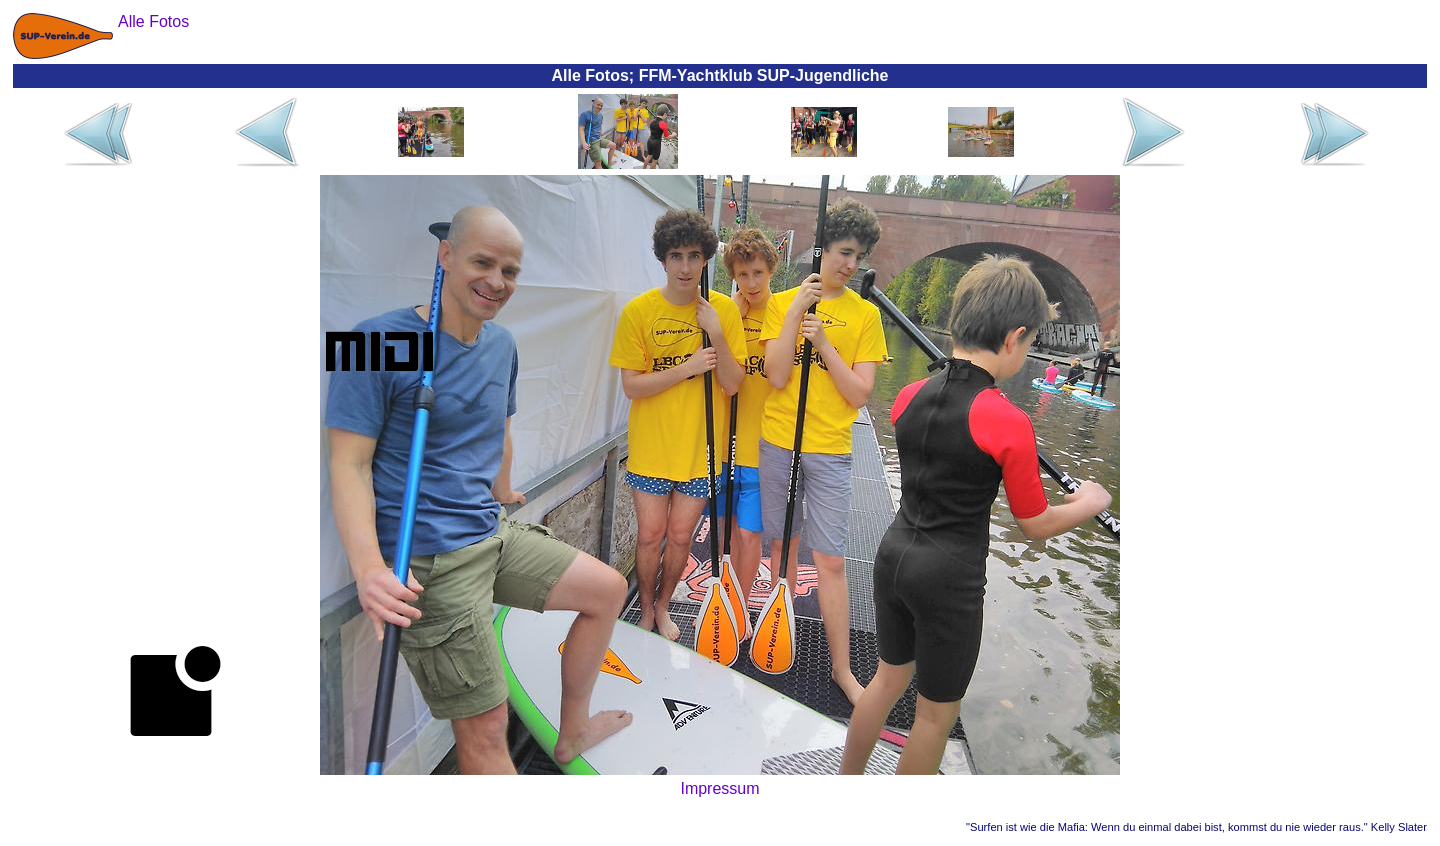  What do you see at coordinates (379, 351) in the screenshot?
I see `midi audio format or protocol indicator` at bounding box center [379, 351].